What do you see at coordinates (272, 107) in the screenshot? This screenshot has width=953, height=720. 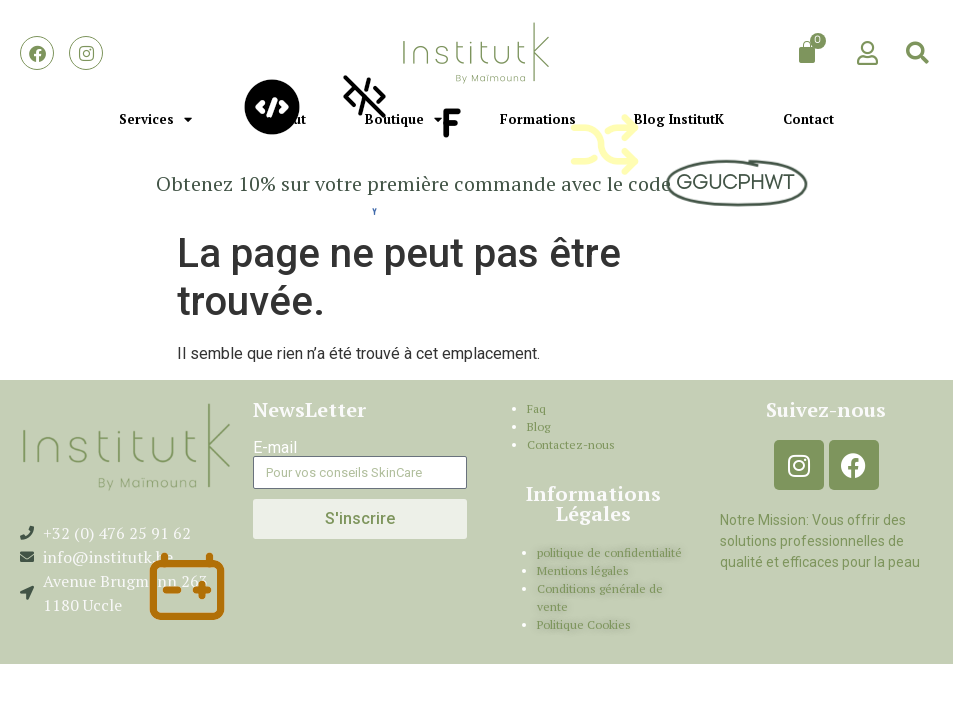 I see `access code editor or development tools` at bounding box center [272, 107].